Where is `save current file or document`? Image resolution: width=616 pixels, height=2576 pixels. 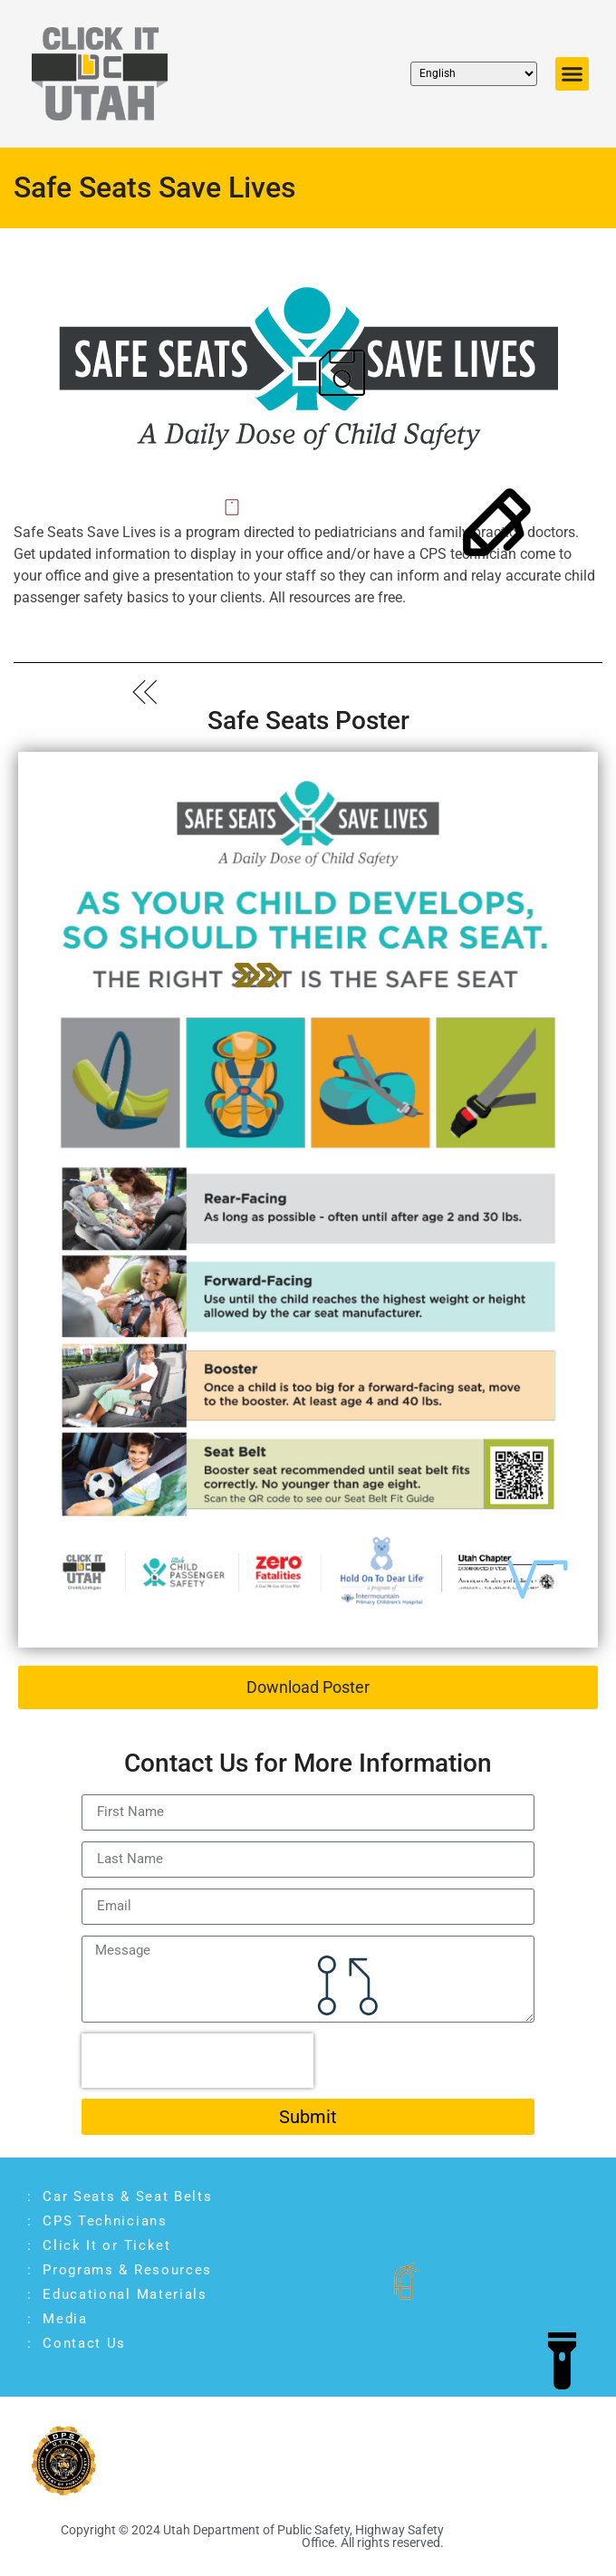
save current file or document is located at coordinates (342, 372).